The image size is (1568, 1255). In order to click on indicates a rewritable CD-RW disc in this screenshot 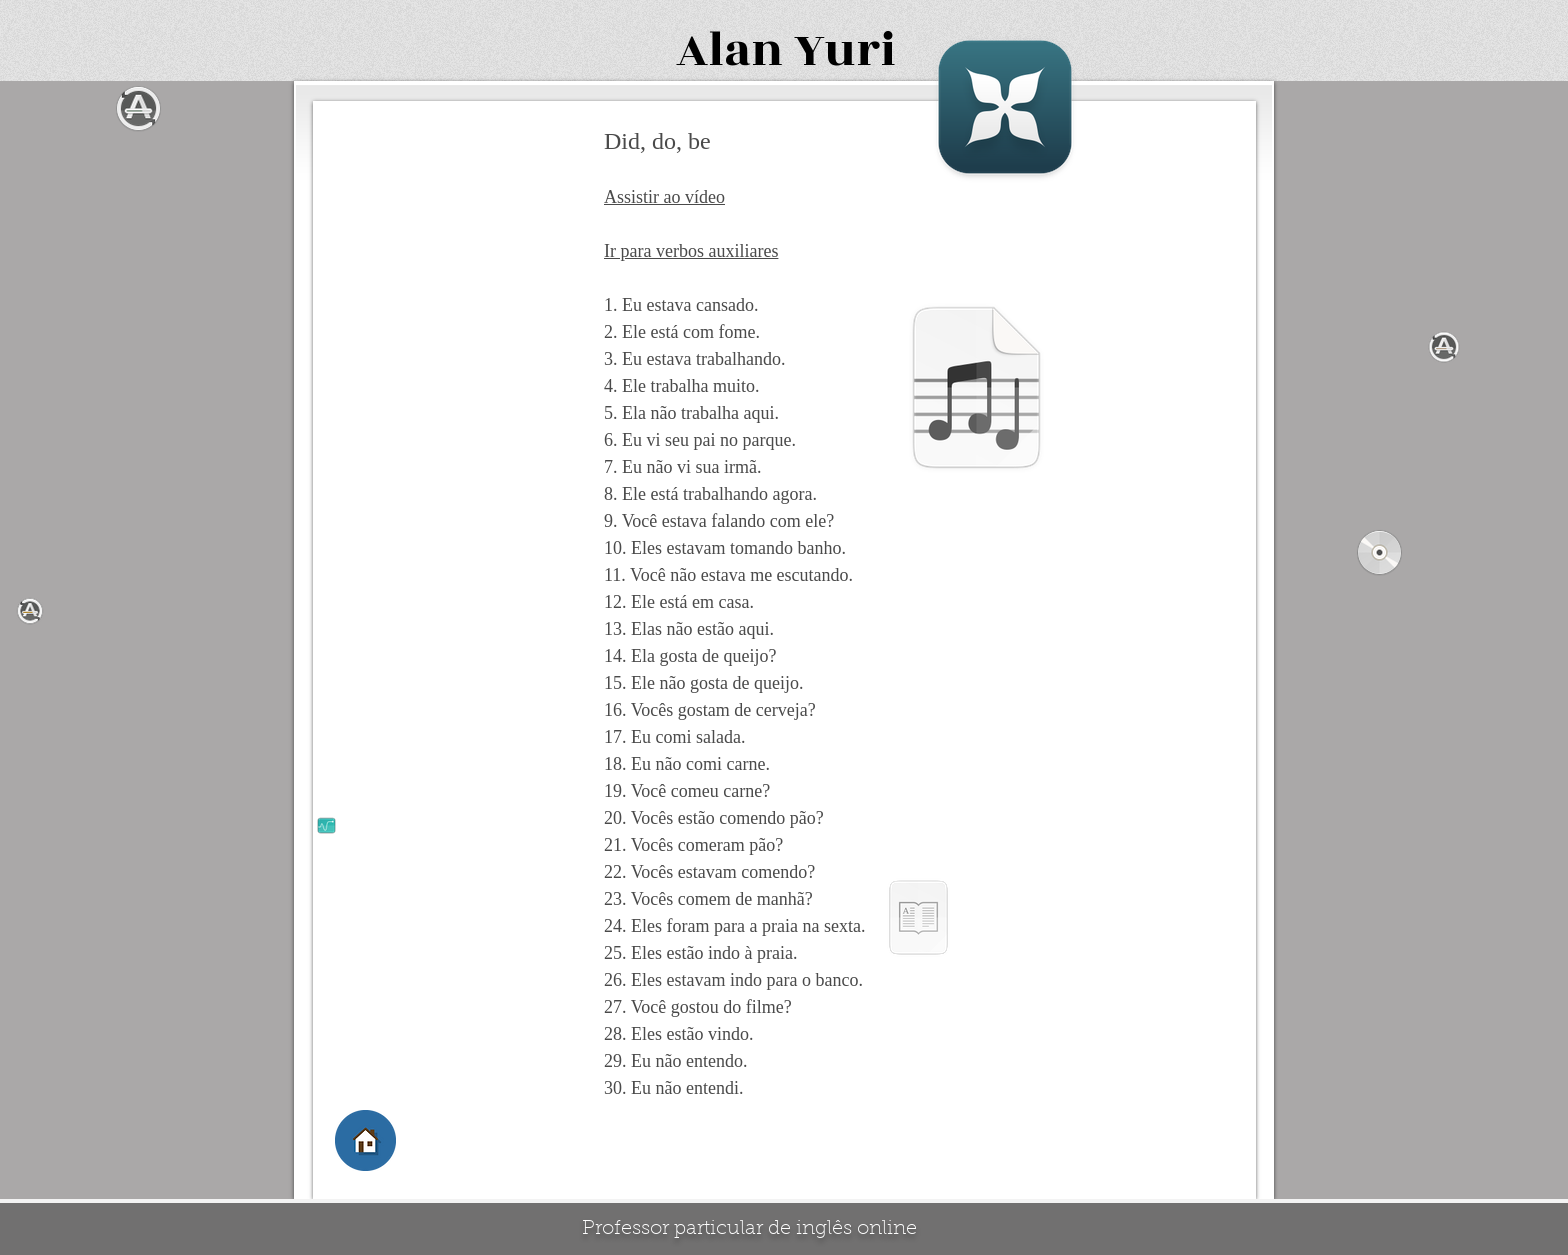, I will do `click(1379, 552)`.